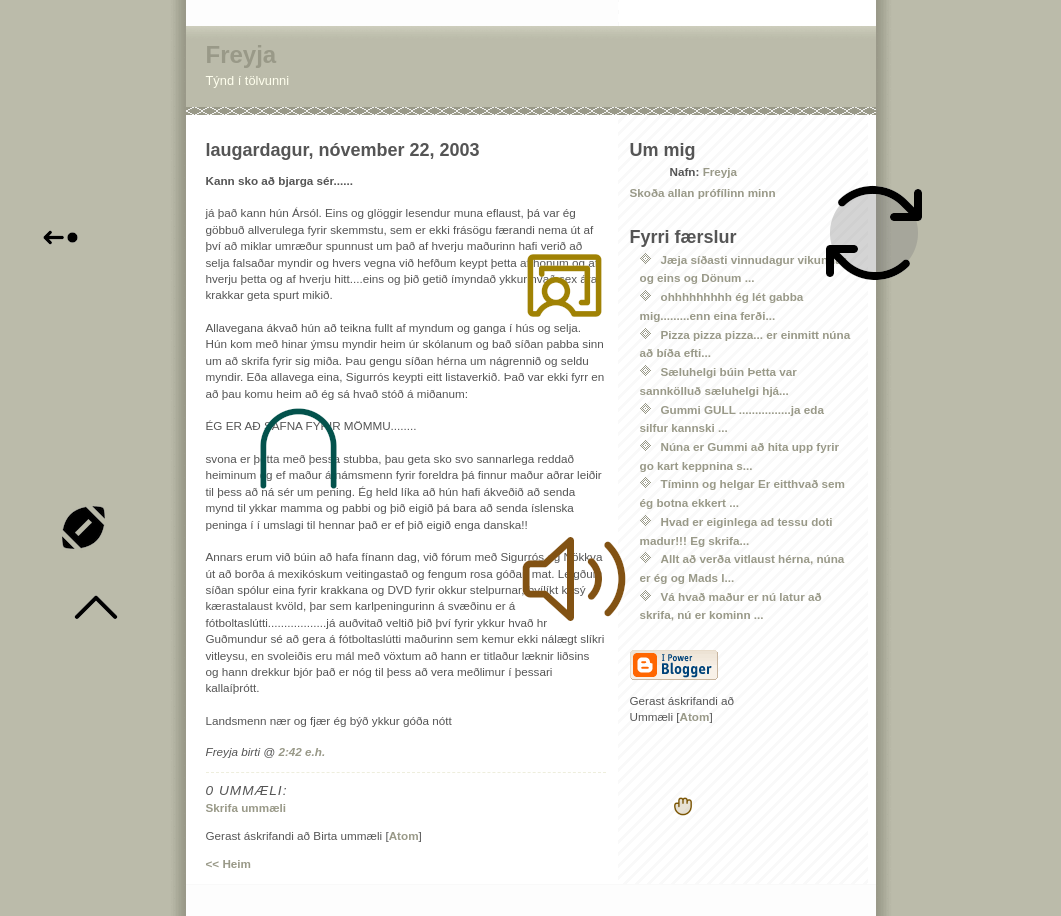 This screenshot has height=916, width=1061. What do you see at coordinates (683, 804) in the screenshot?
I see `drag to reposition an element` at bounding box center [683, 804].